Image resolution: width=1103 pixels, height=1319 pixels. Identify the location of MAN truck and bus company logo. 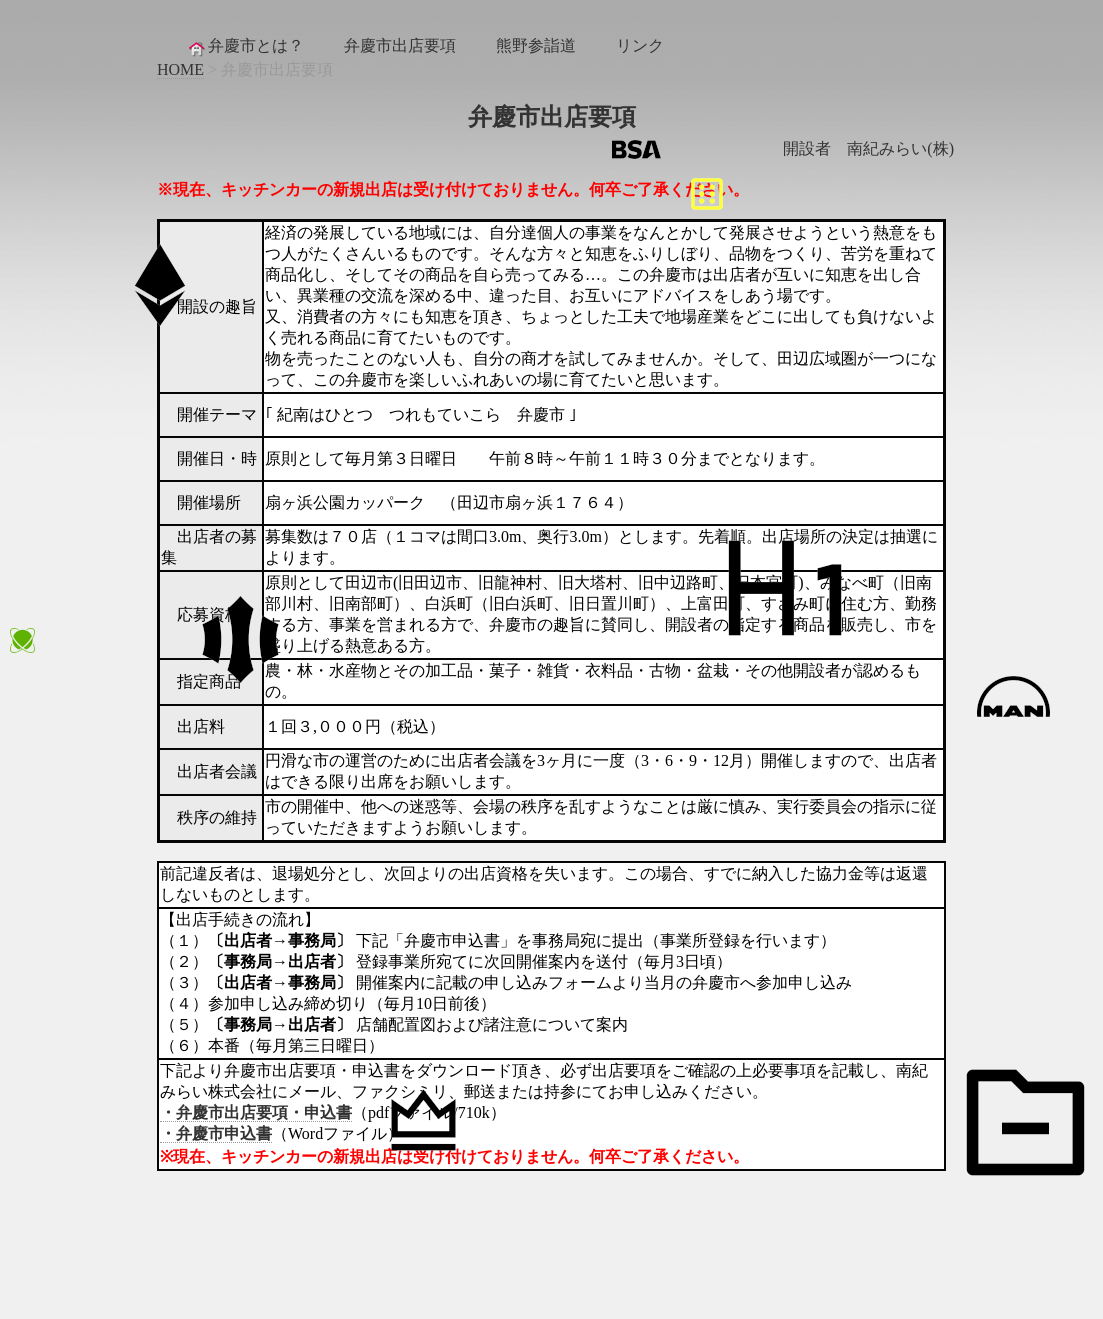
(1013, 696).